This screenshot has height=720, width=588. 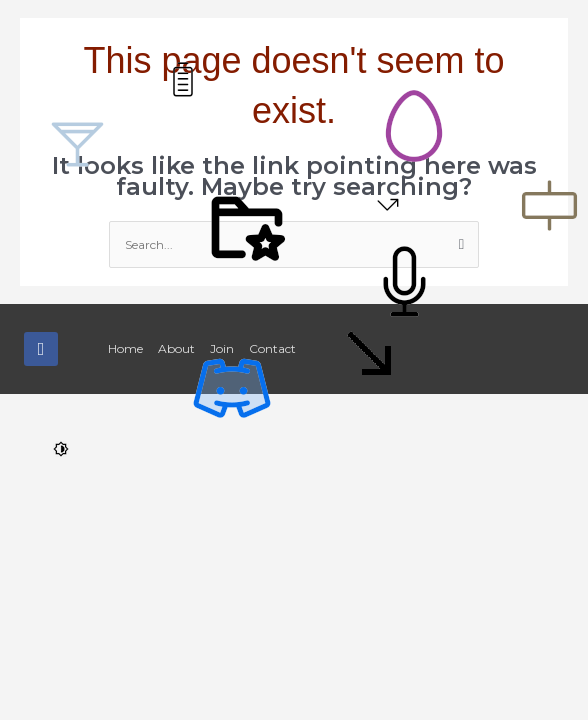 I want to click on indicates full battery charge, so click(x=183, y=80).